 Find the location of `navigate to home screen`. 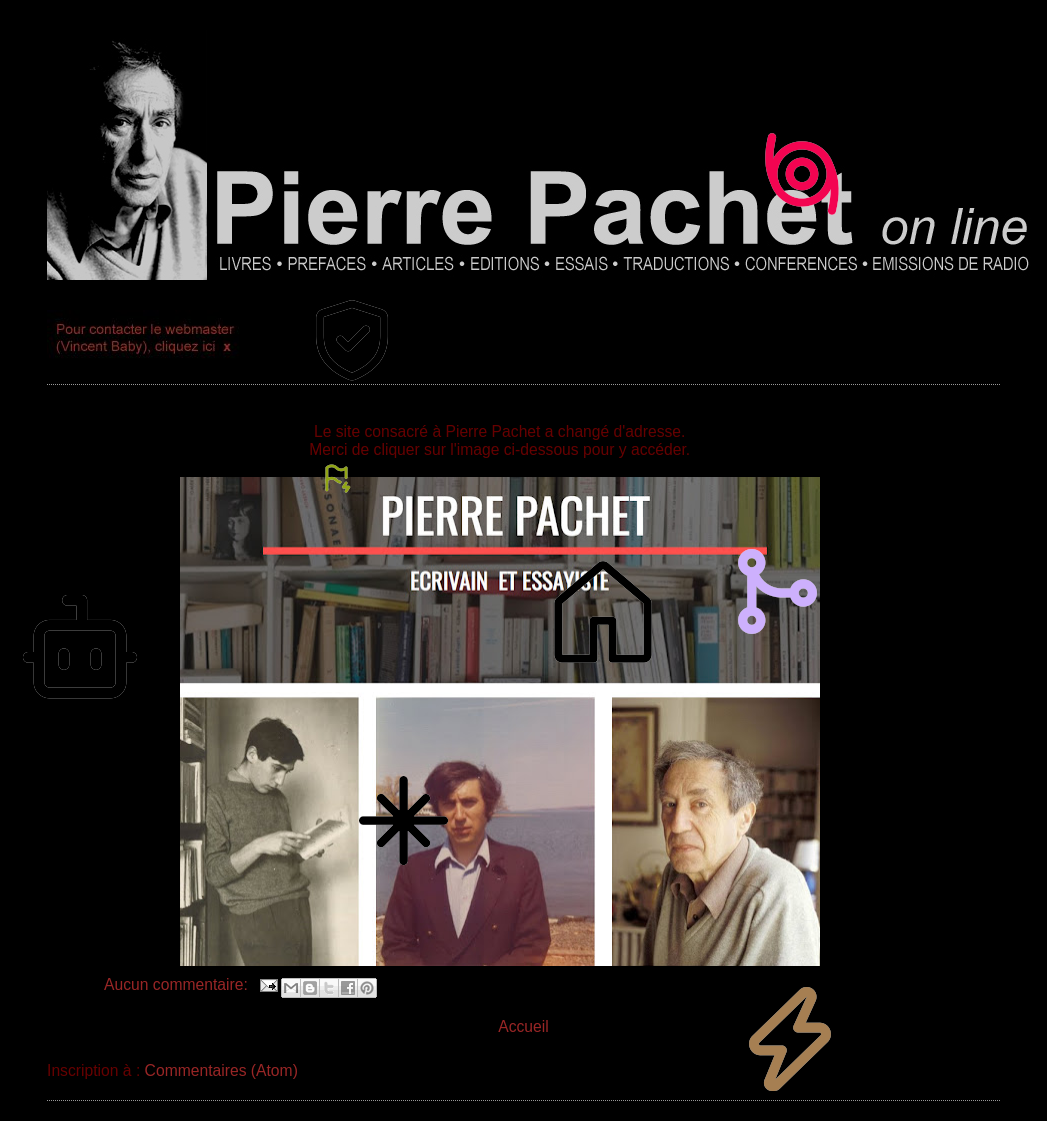

navigate to home screen is located at coordinates (603, 614).